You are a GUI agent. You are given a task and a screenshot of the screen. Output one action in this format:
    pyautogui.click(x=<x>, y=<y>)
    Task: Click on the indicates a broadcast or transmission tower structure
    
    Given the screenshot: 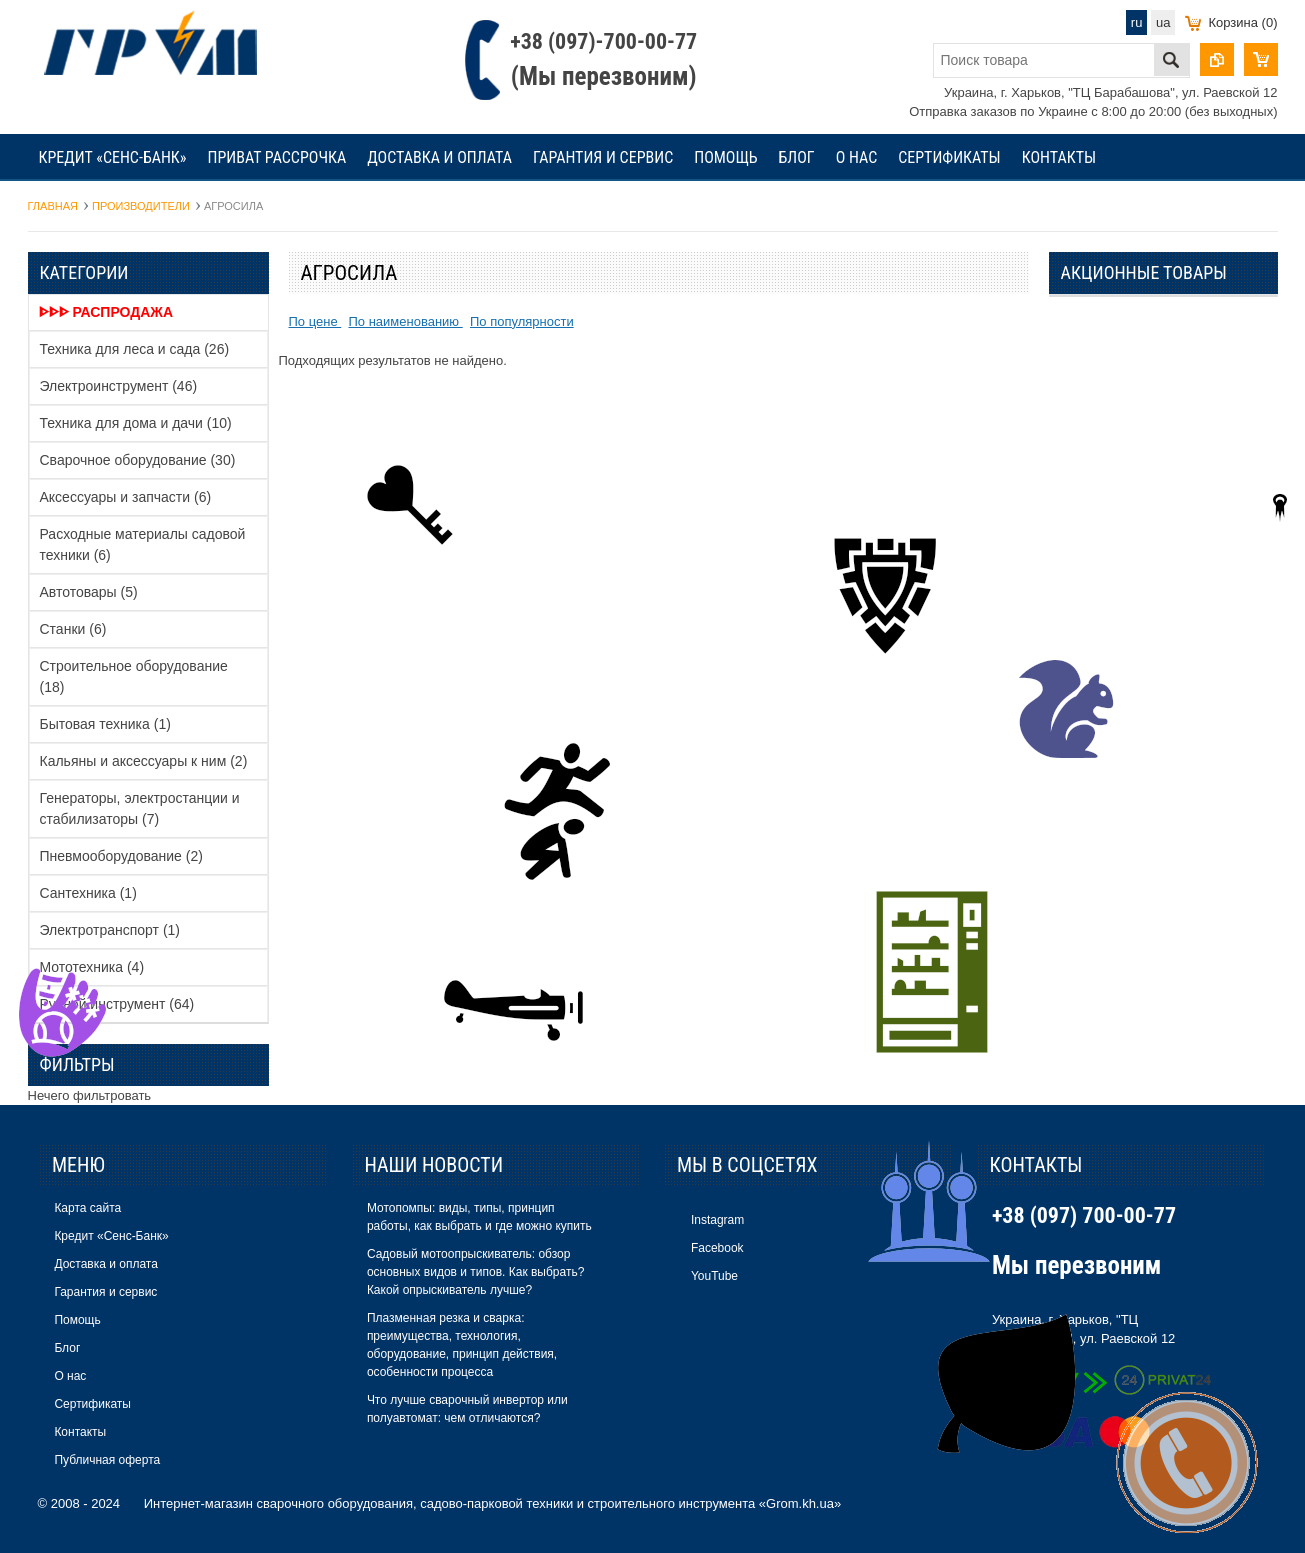 What is the action you would take?
    pyautogui.click(x=929, y=1201)
    